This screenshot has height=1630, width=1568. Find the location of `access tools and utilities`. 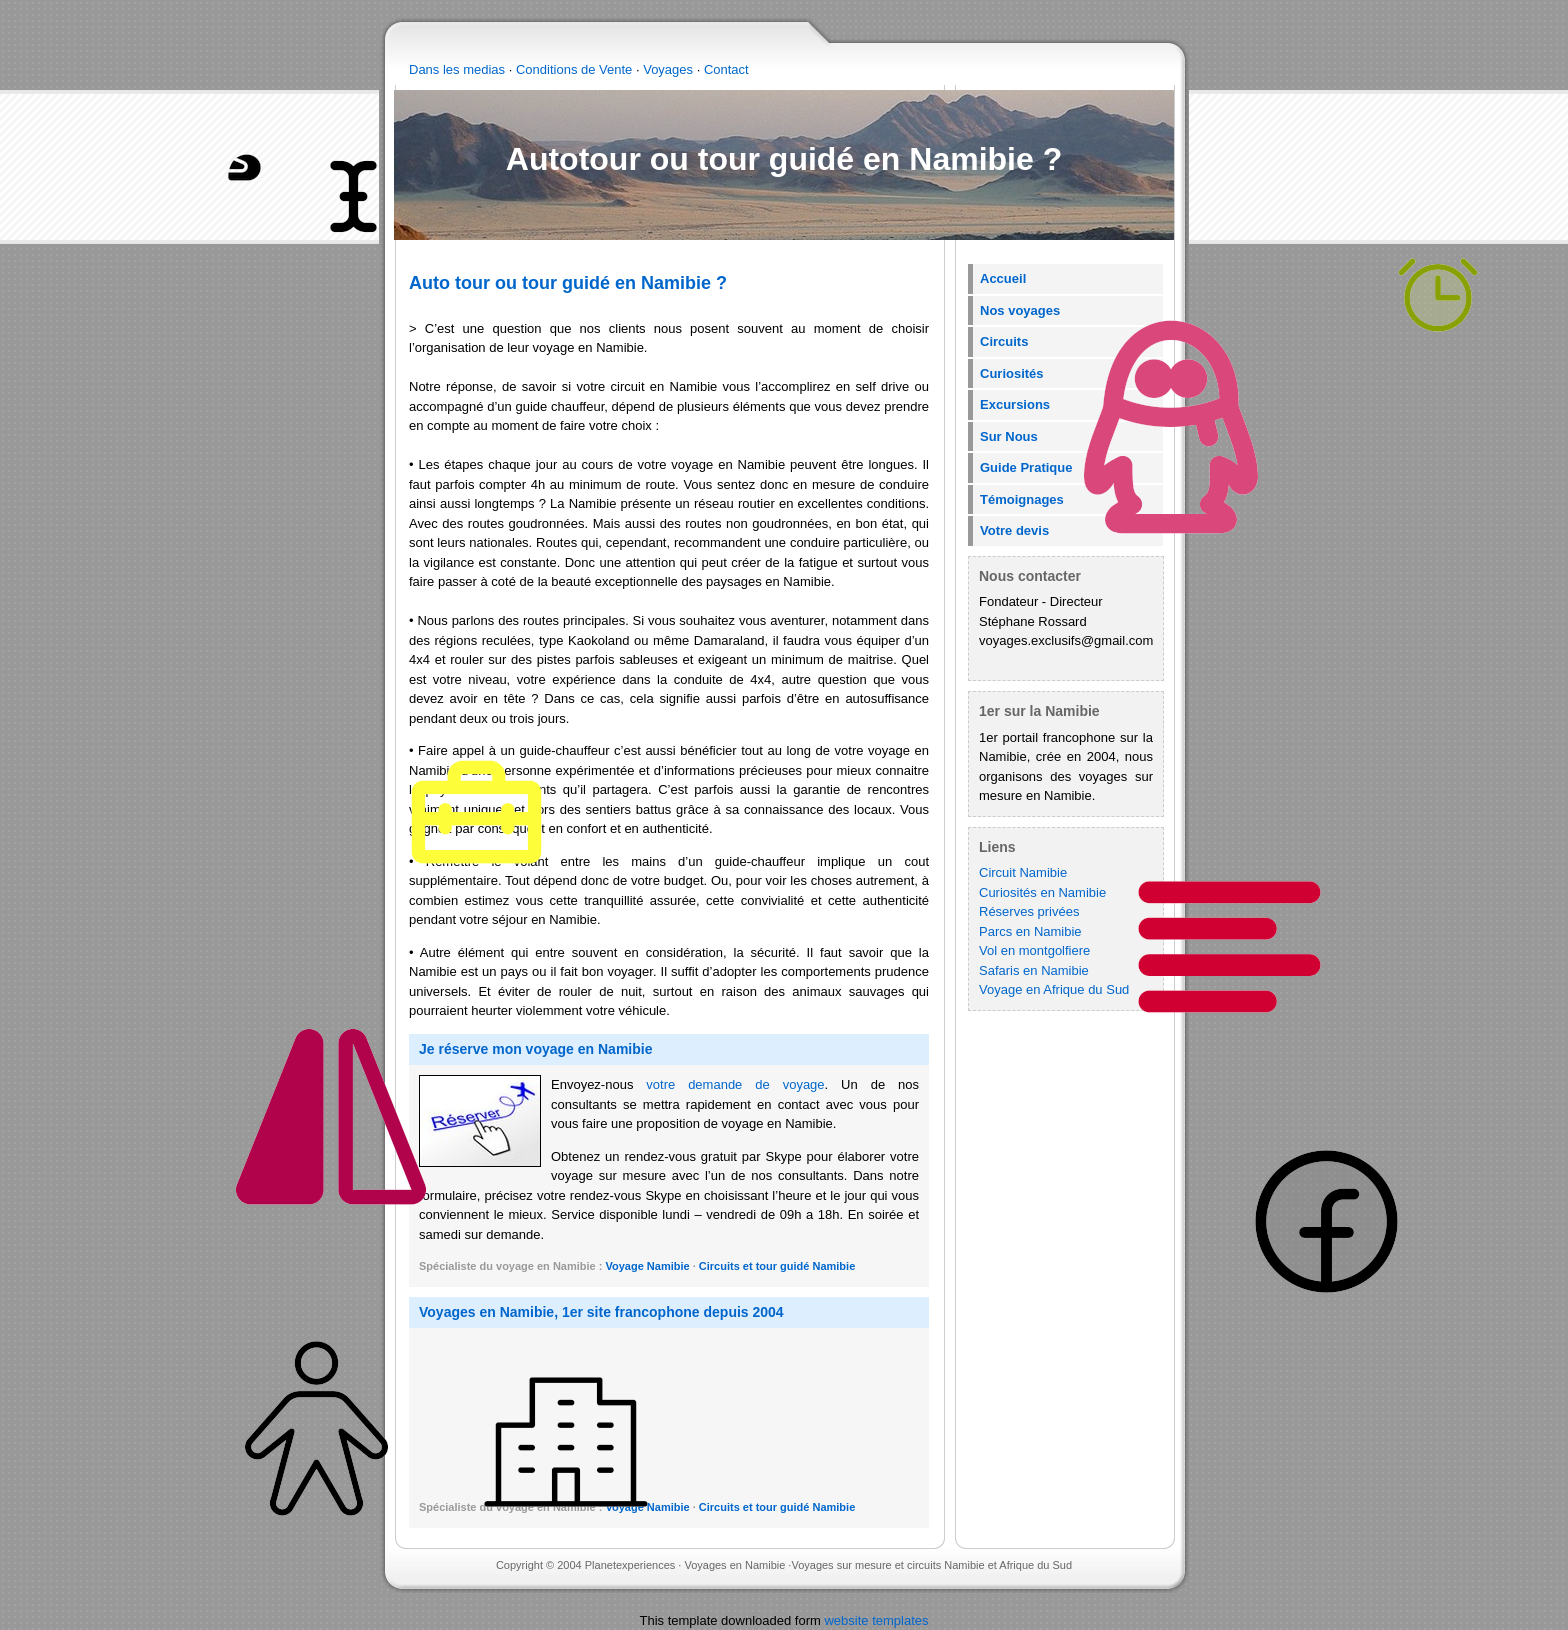

access tools and utilities is located at coordinates (476, 816).